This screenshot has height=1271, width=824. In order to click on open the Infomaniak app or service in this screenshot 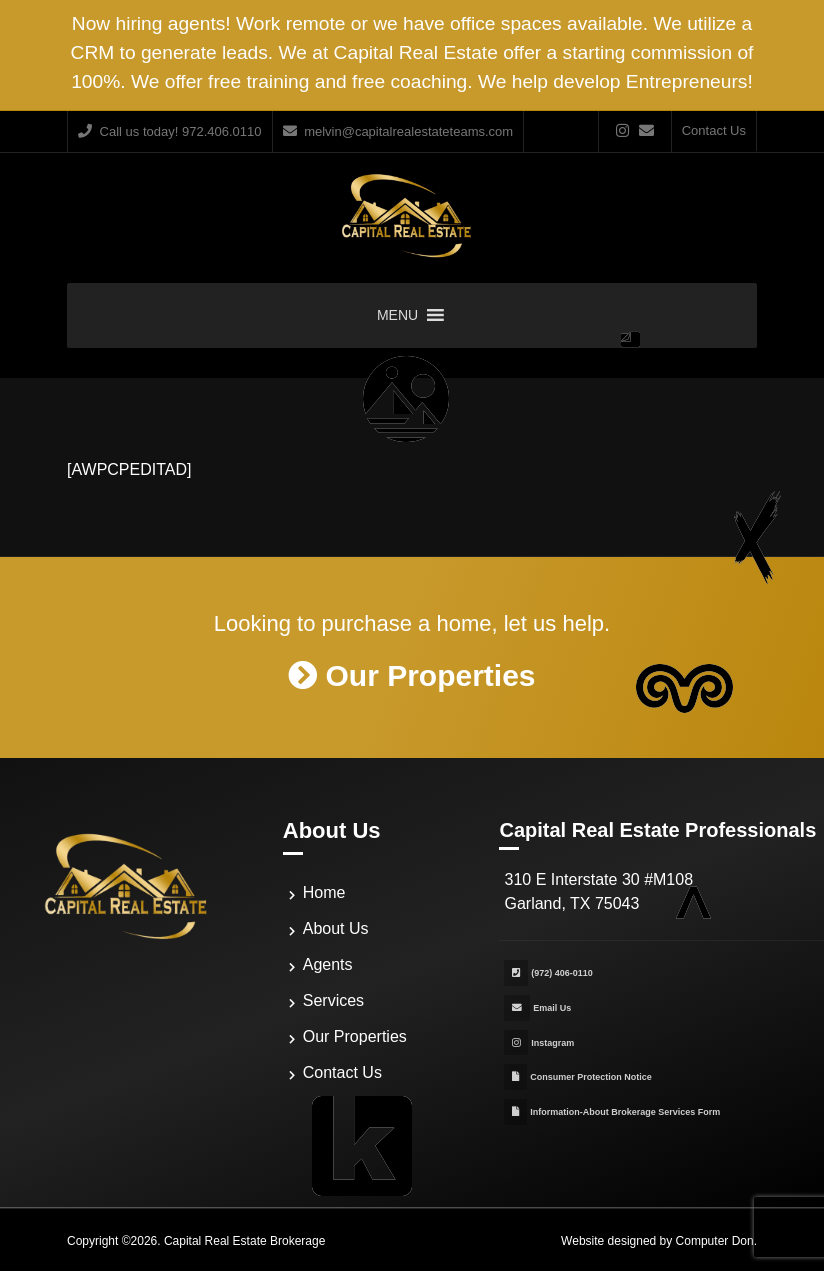, I will do `click(362, 1146)`.